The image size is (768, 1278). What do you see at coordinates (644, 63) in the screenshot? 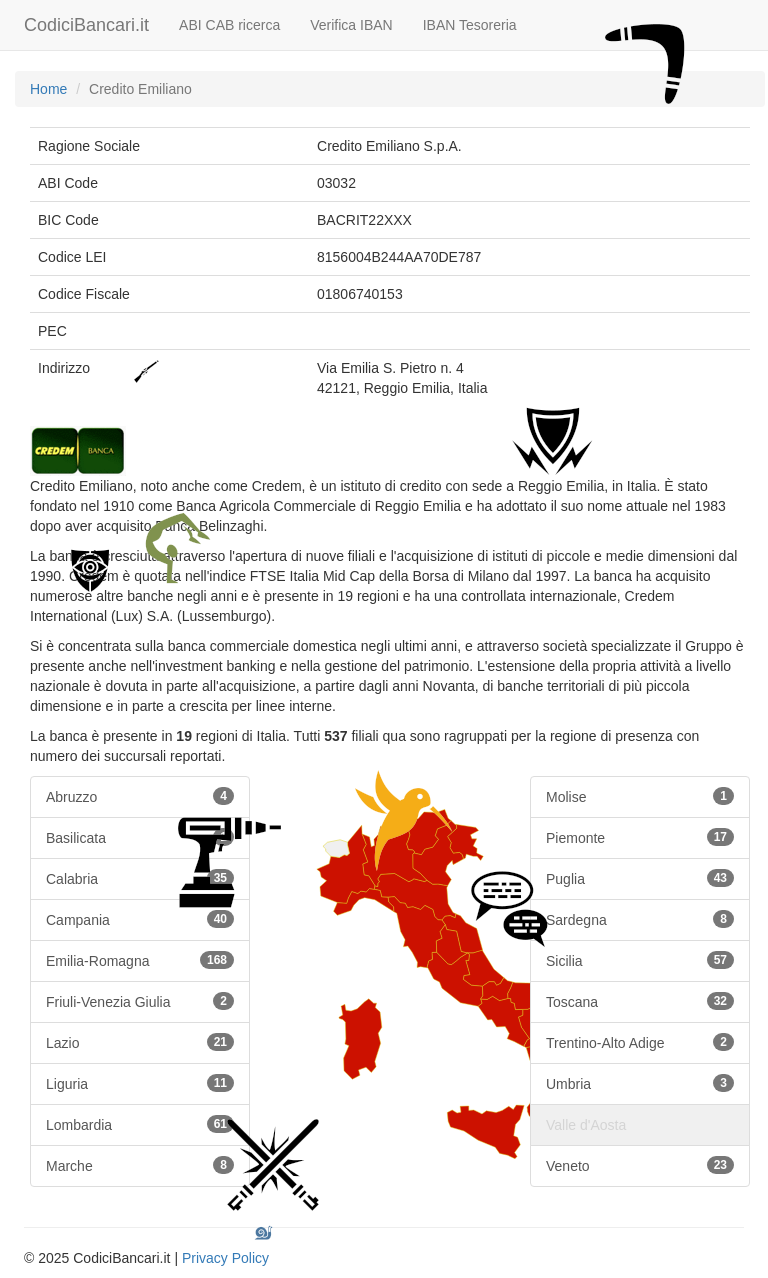
I see `boomerang weapon or tool in a game inventory` at bounding box center [644, 63].